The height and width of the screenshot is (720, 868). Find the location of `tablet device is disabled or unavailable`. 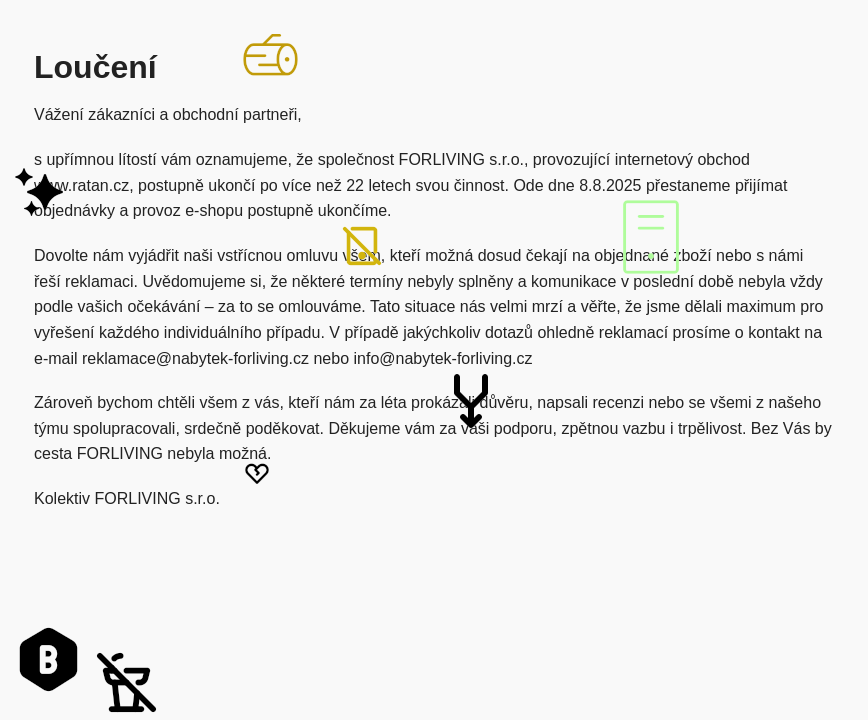

tablet device is disabled or unavailable is located at coordinates (362, 246).